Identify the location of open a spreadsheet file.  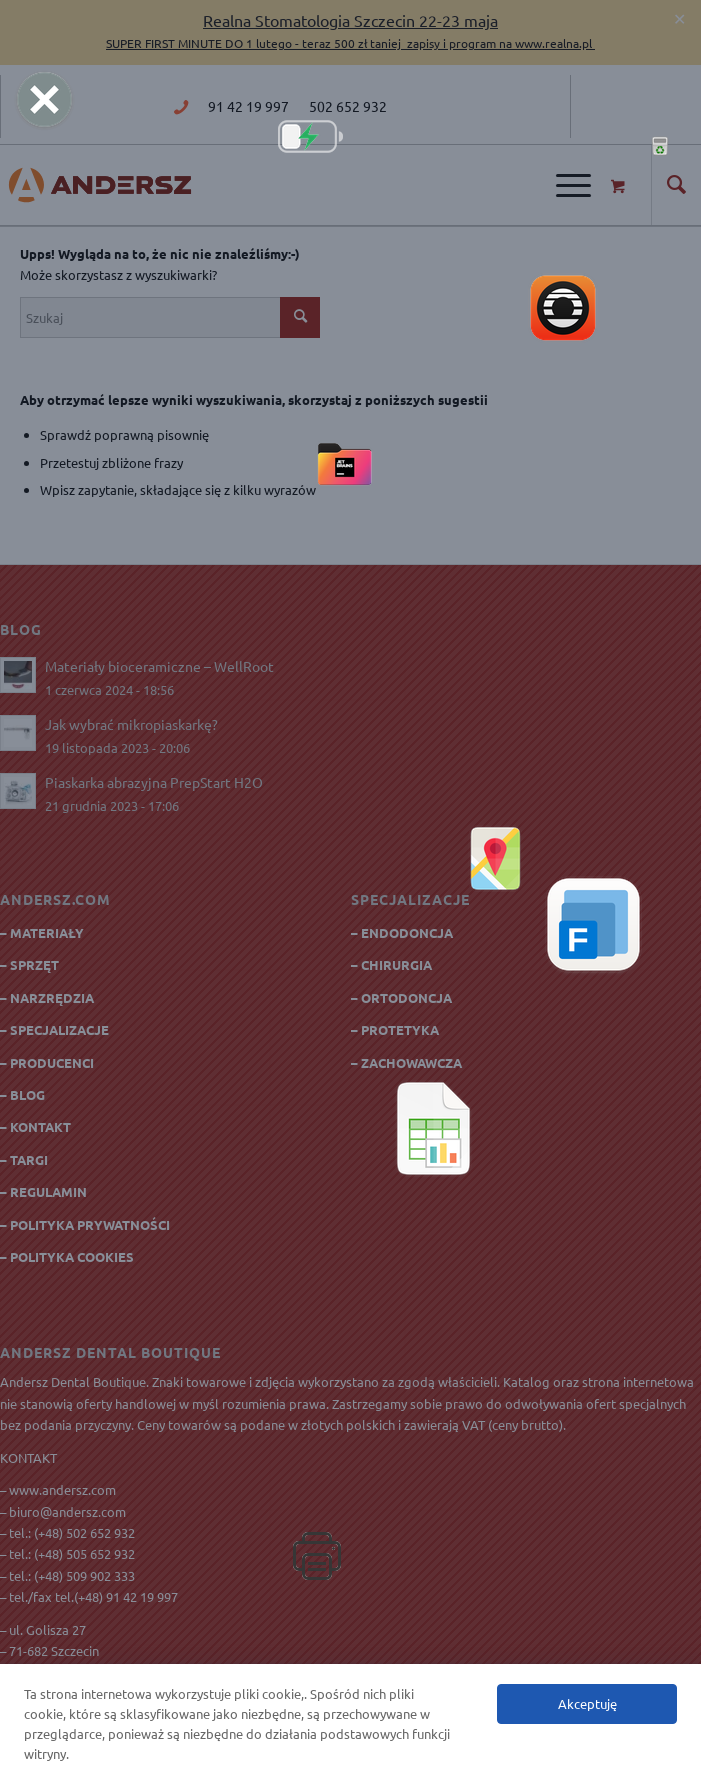
(433, 1128).